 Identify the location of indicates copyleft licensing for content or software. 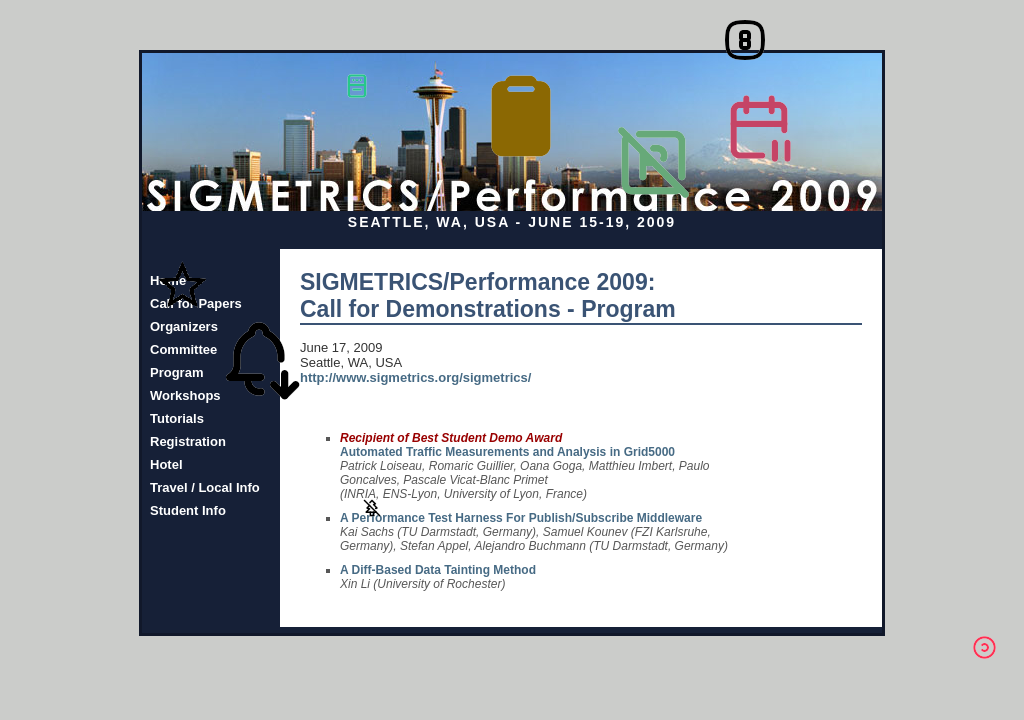
(984, 647).